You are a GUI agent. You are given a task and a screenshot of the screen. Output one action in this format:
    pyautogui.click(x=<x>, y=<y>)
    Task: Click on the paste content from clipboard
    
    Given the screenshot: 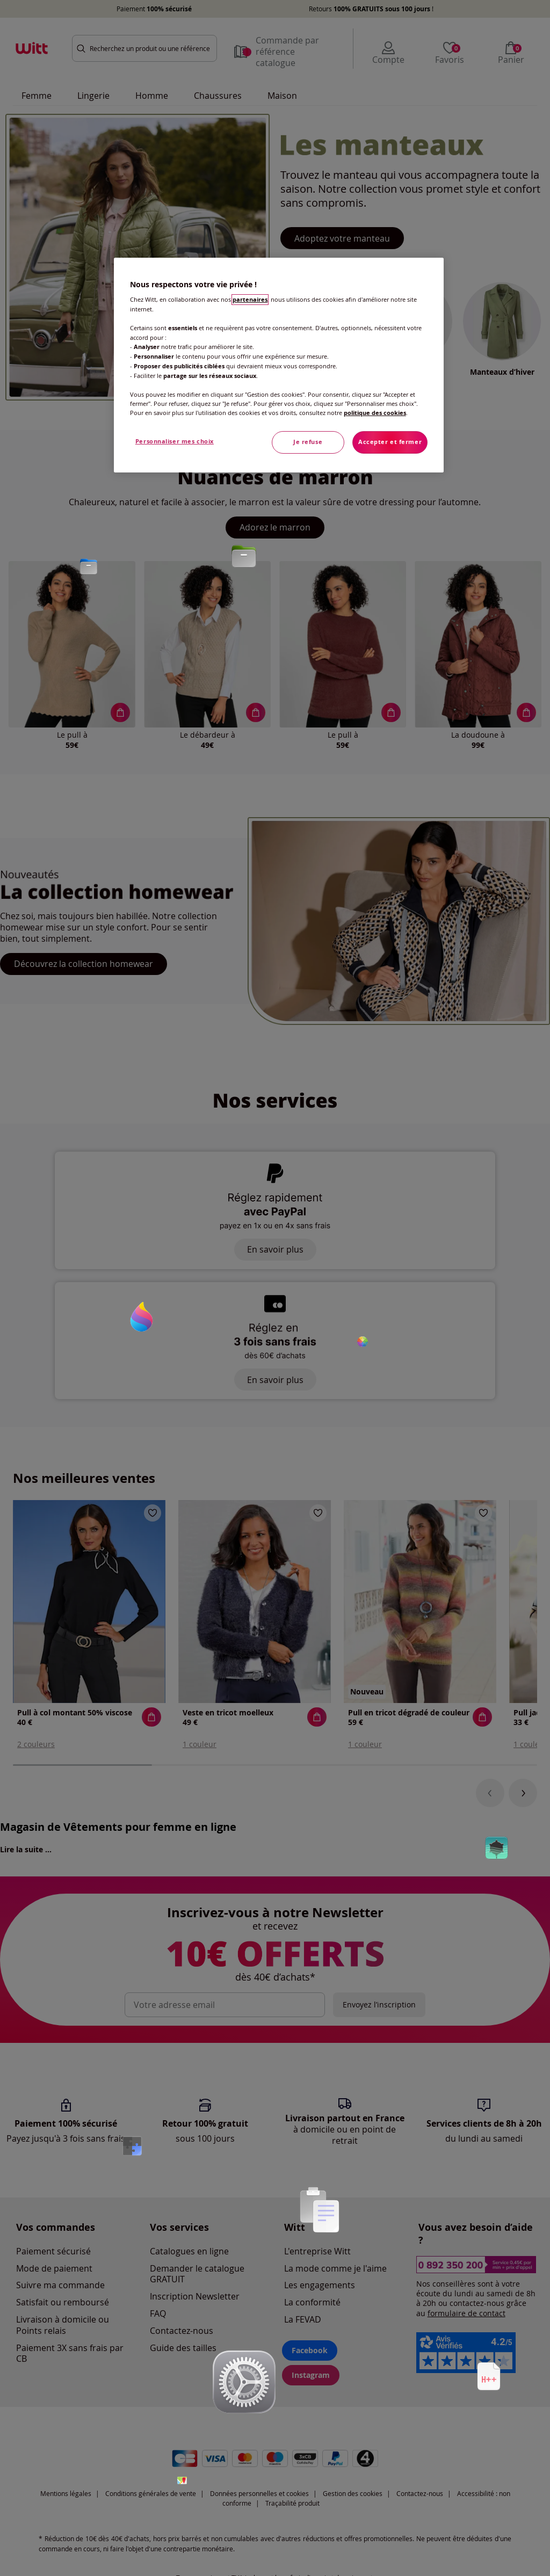 What is the action you would take?
    pyautogui.click(x=320, y=2210)
    